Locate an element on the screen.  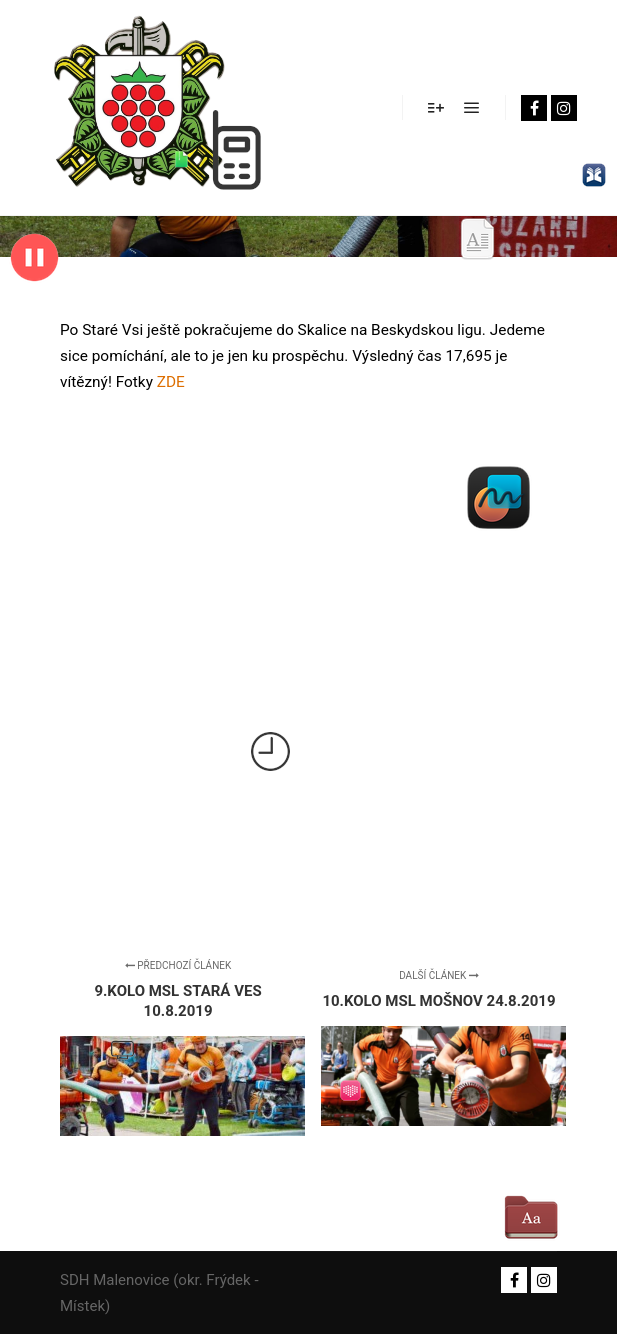
open vvave music player app is located at coordinates (350, 1090).